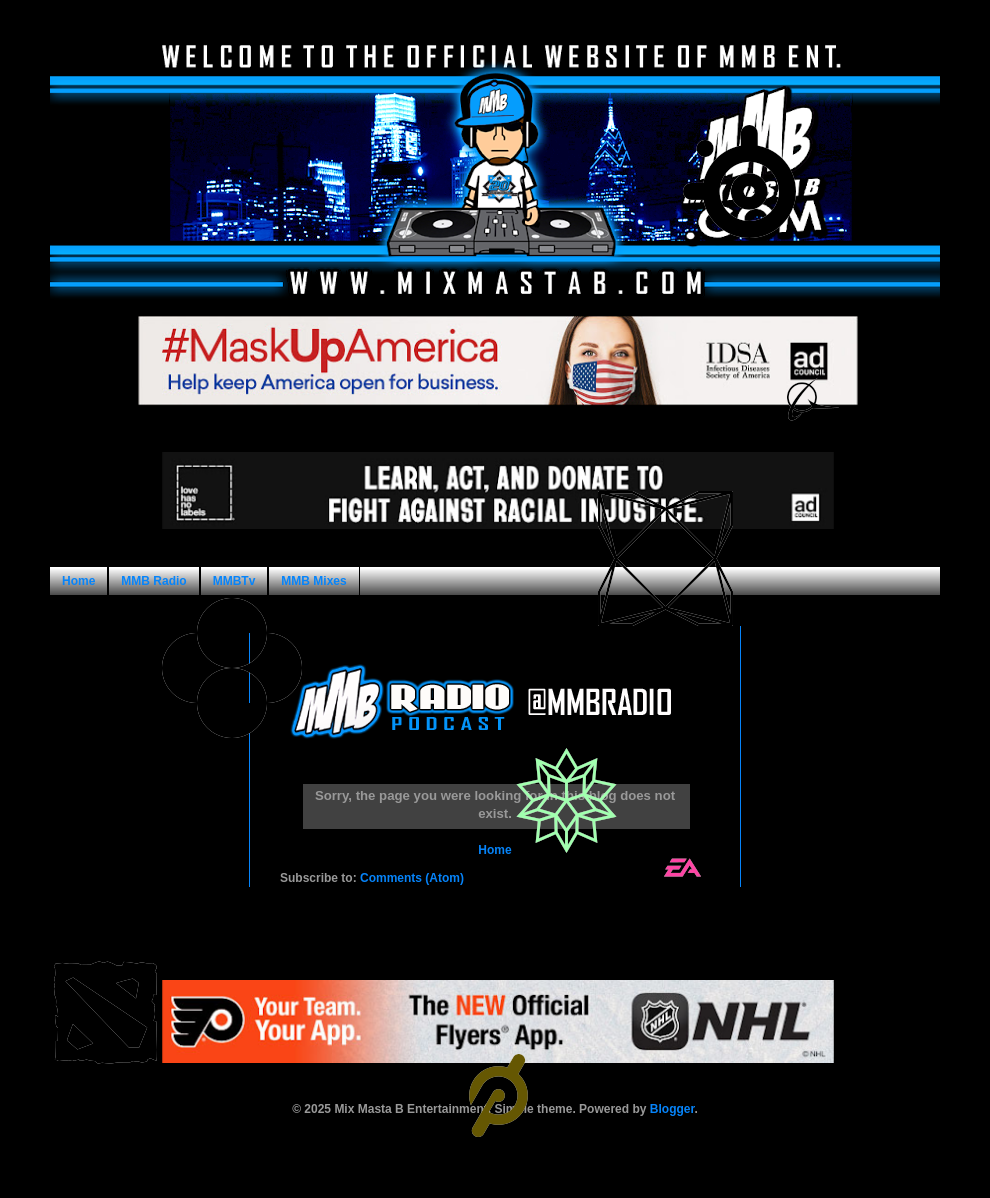 Image resolution: width=990 pixels, height=1198 pixels. Describe the element at coordinates (232, 668) in the screenshot. I see `Merck pharmaceutical company logo` at that location.